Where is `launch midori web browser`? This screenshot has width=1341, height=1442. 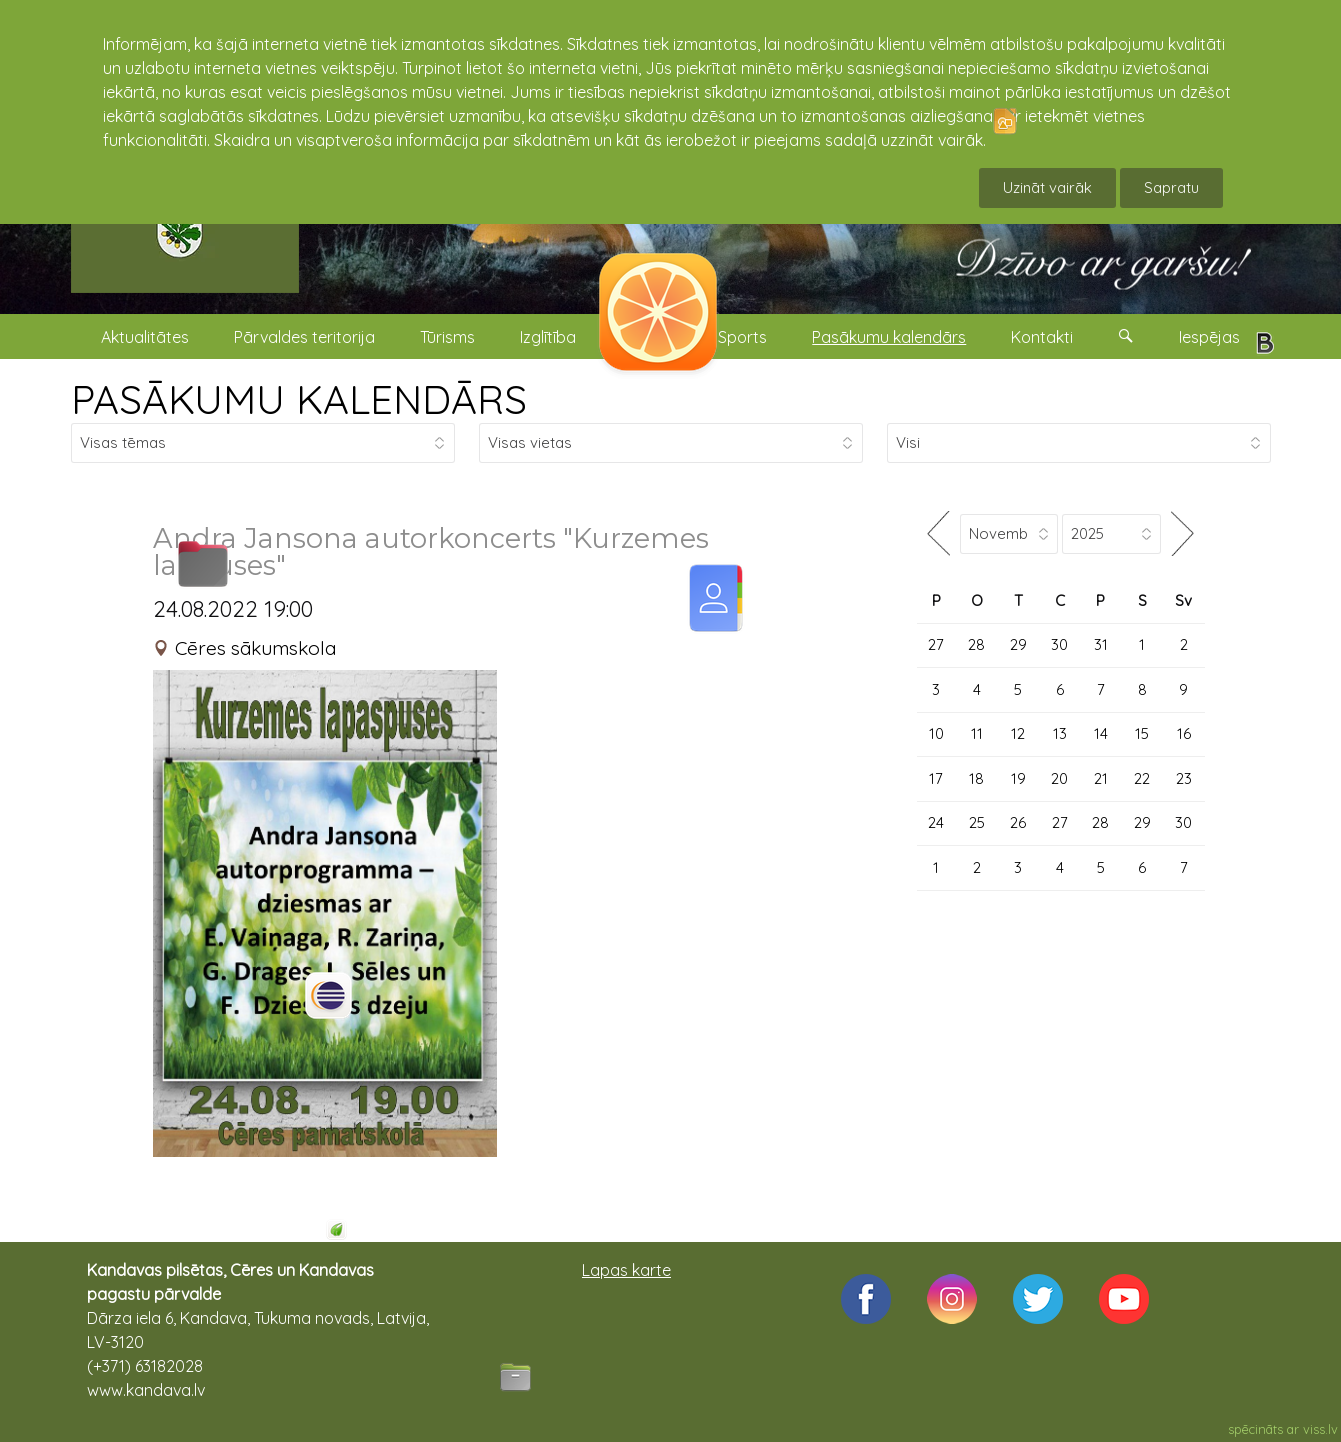 launch midori web browser is located at coordinates (336, 1229).